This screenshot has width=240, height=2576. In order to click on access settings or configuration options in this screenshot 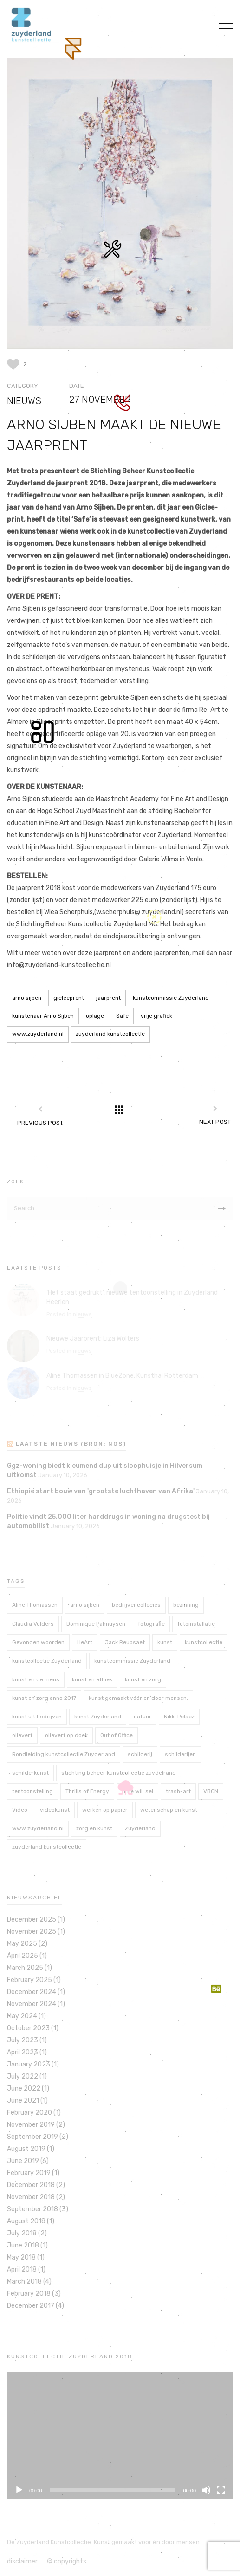, I will do `click(112, 249)`.